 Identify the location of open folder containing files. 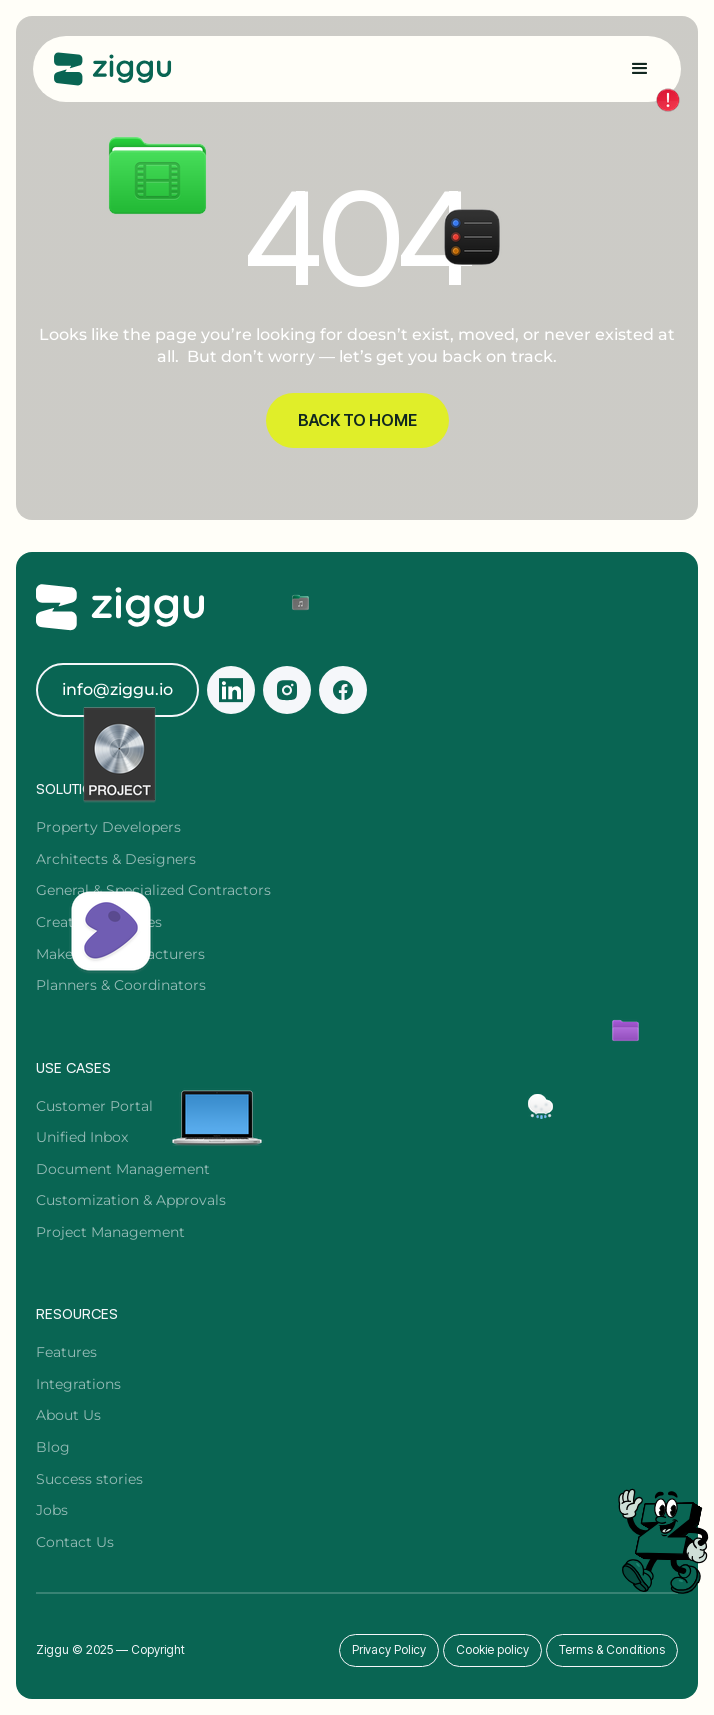
(625, 1030).